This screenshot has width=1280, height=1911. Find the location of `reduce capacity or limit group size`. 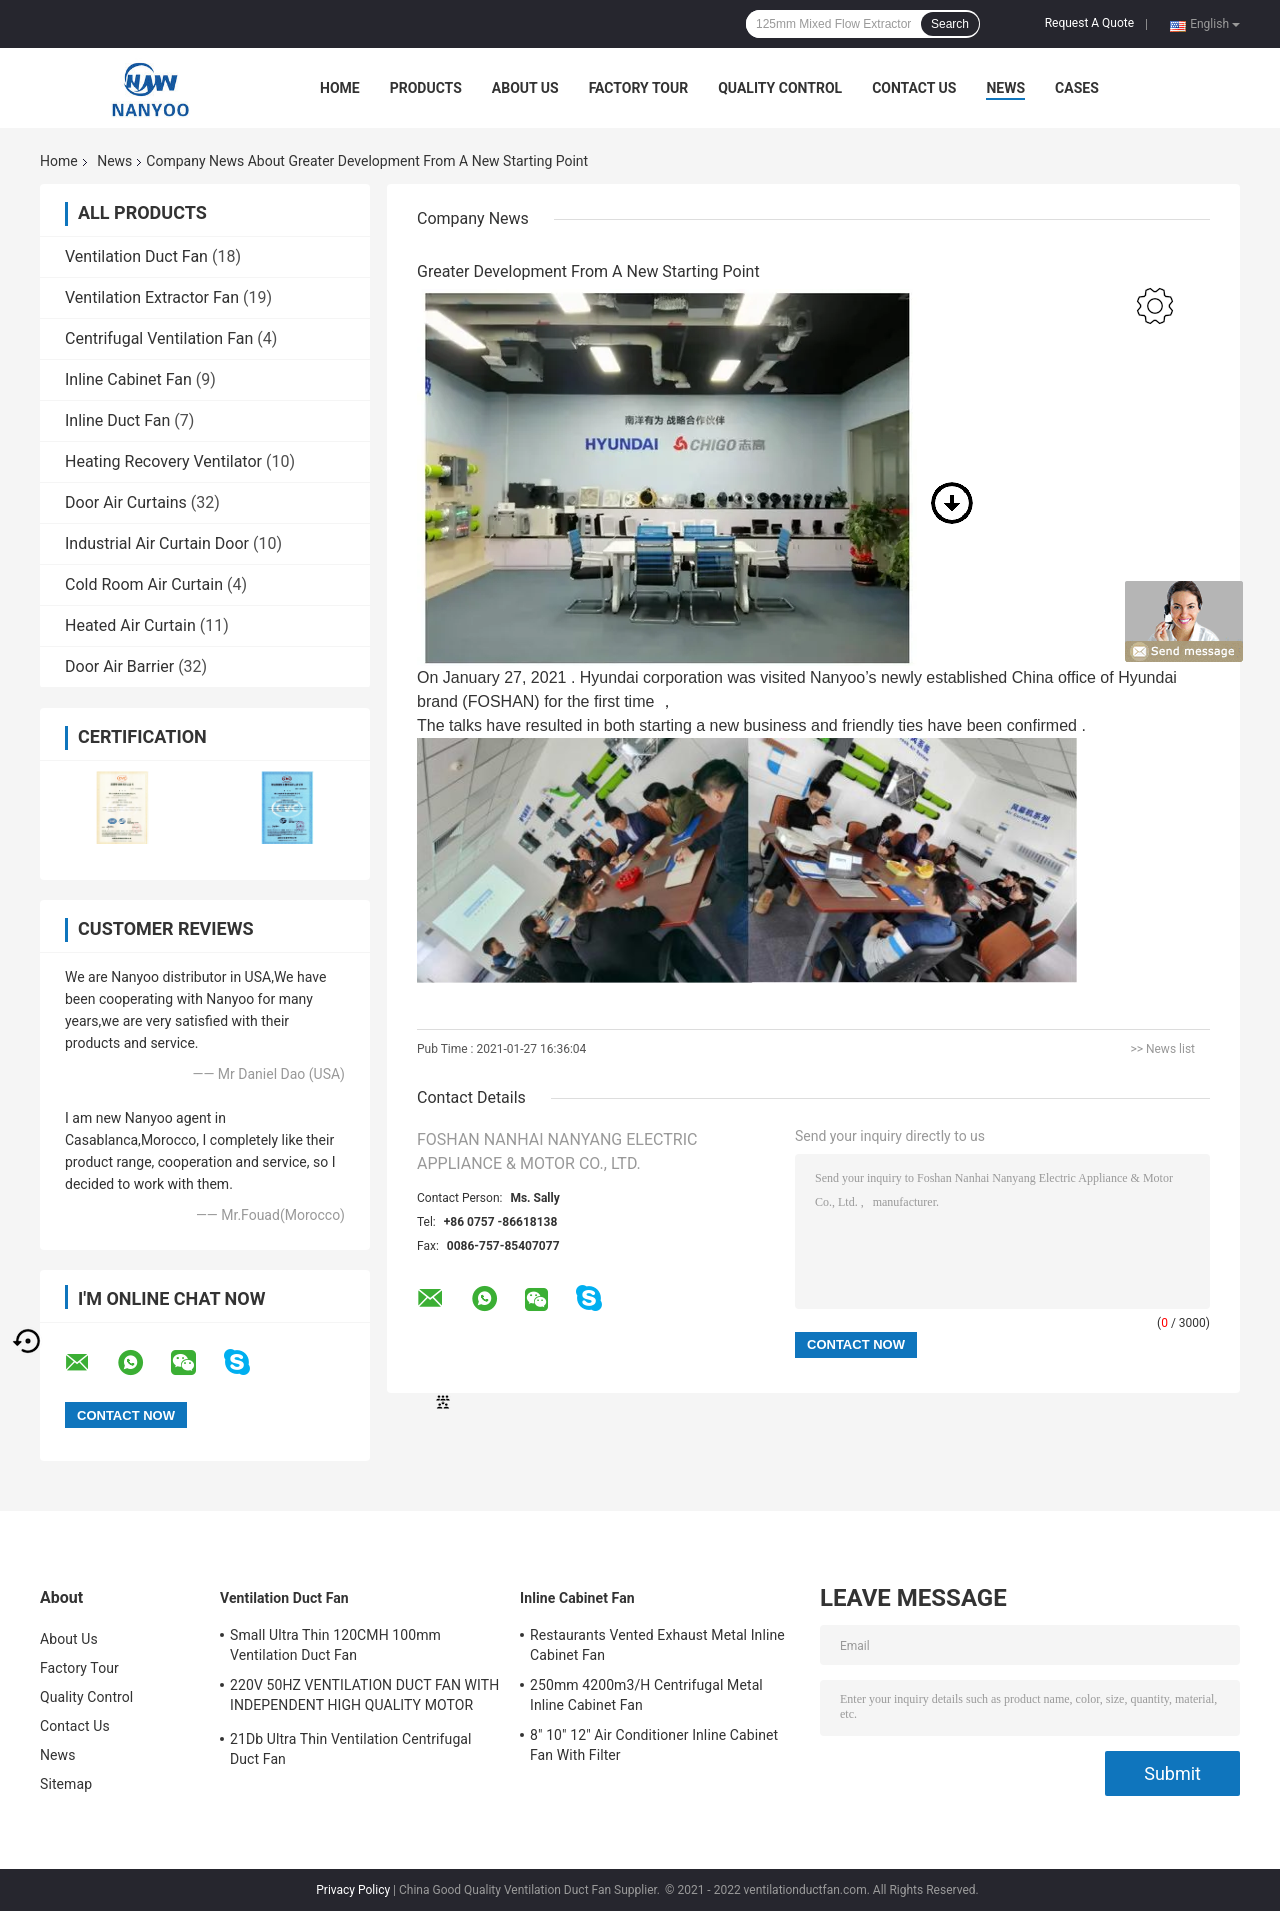

reduce capacity or limit group size is located at coordinates (443, 1402).